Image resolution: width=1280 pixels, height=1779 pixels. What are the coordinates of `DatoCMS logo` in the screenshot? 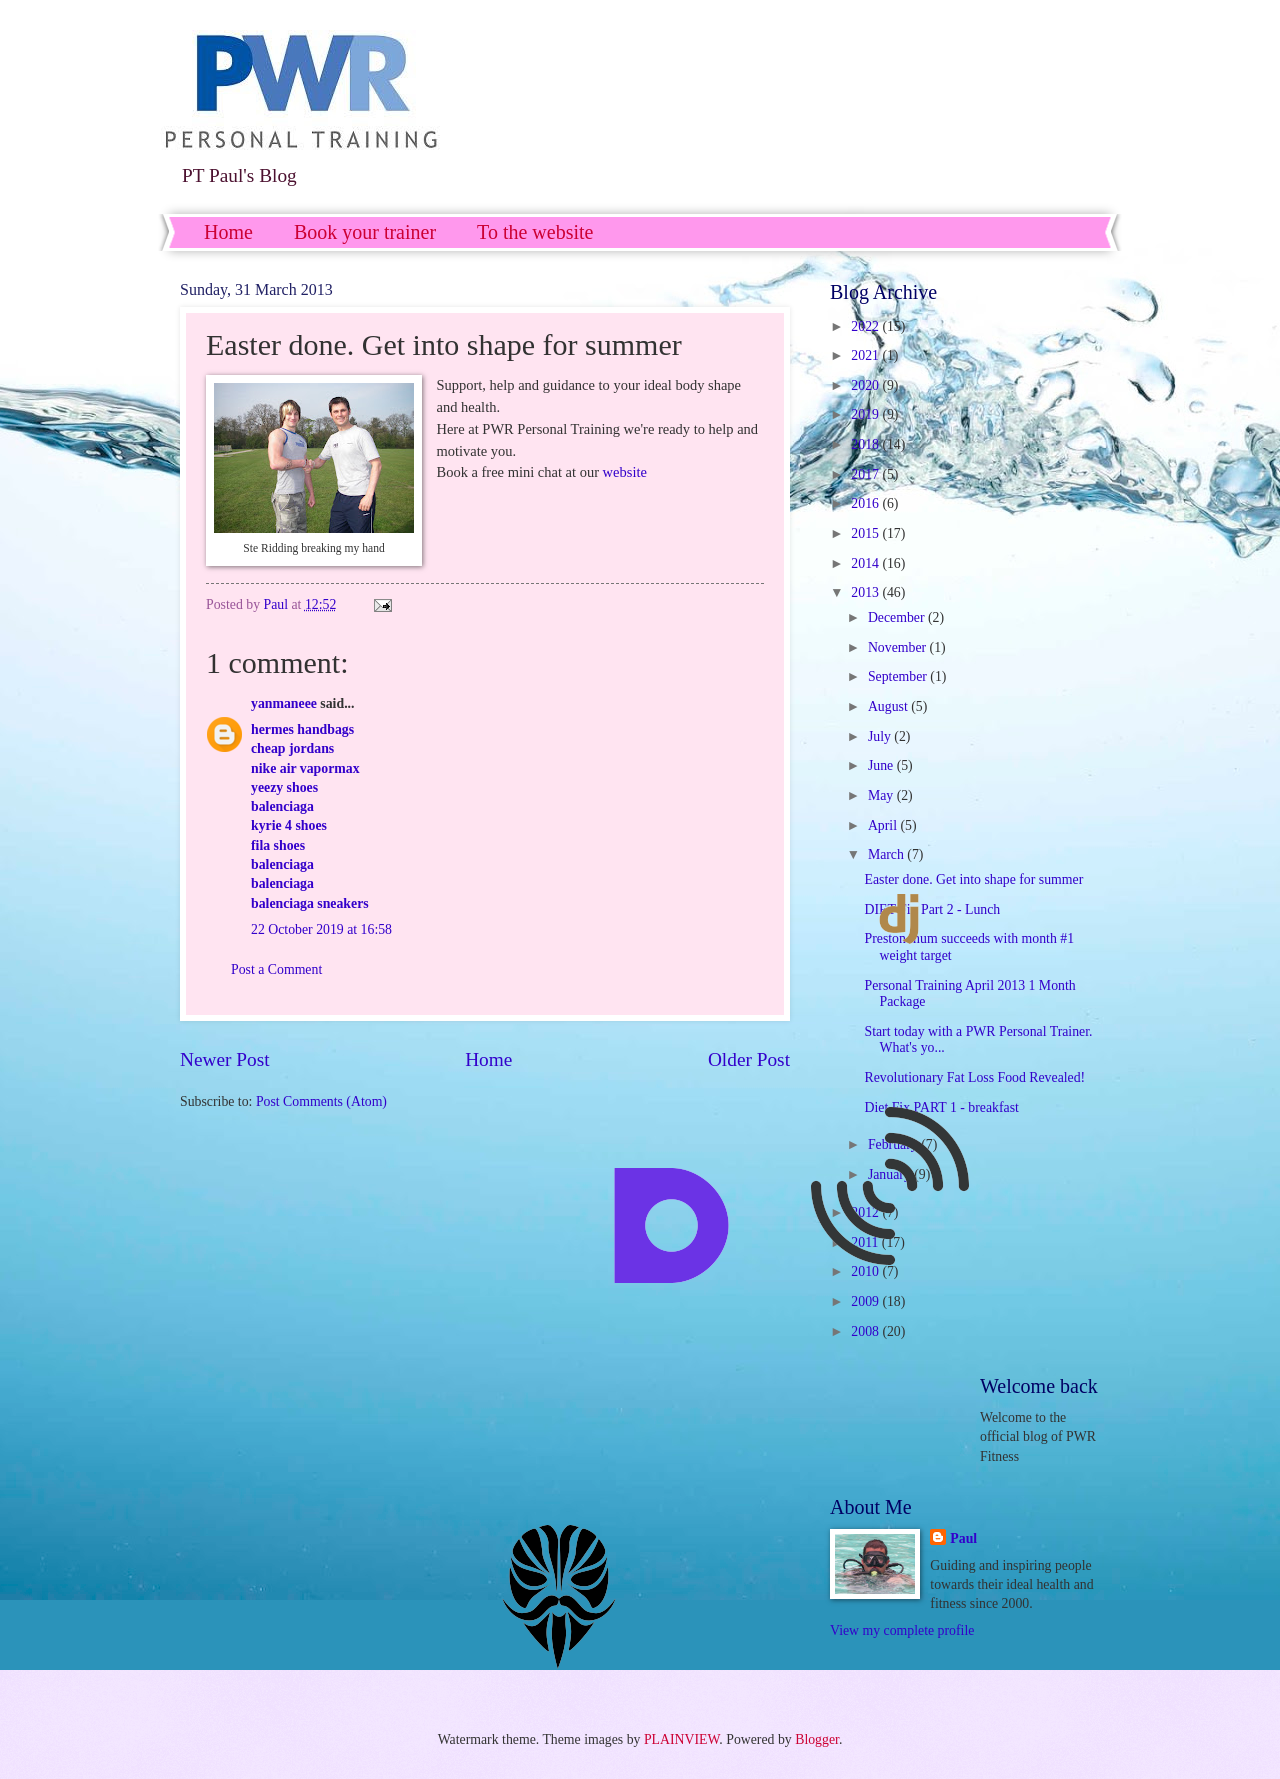 It's located at (671, 1225).